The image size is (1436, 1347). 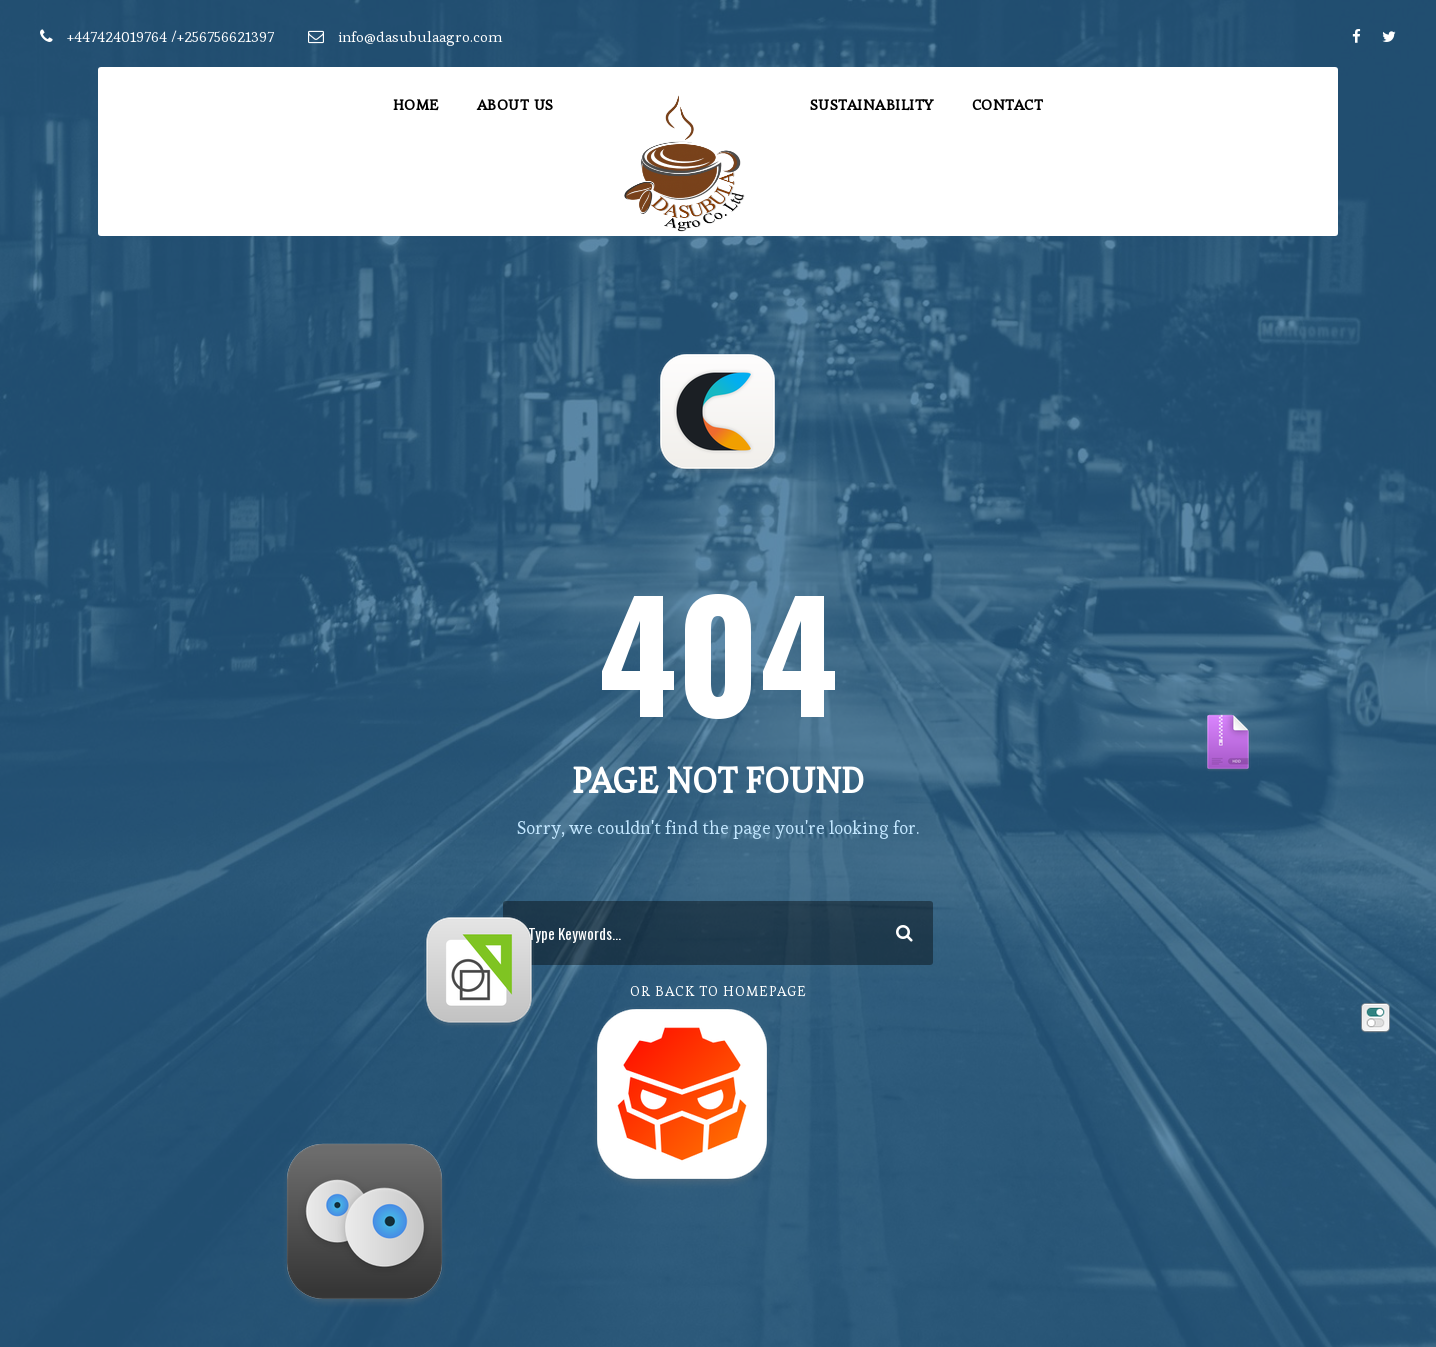 What do you see at coordinates (364, 1221) in the screenshot?
I see `open xfce4 eyes desktop widget` at bounding box center [364, 1221].